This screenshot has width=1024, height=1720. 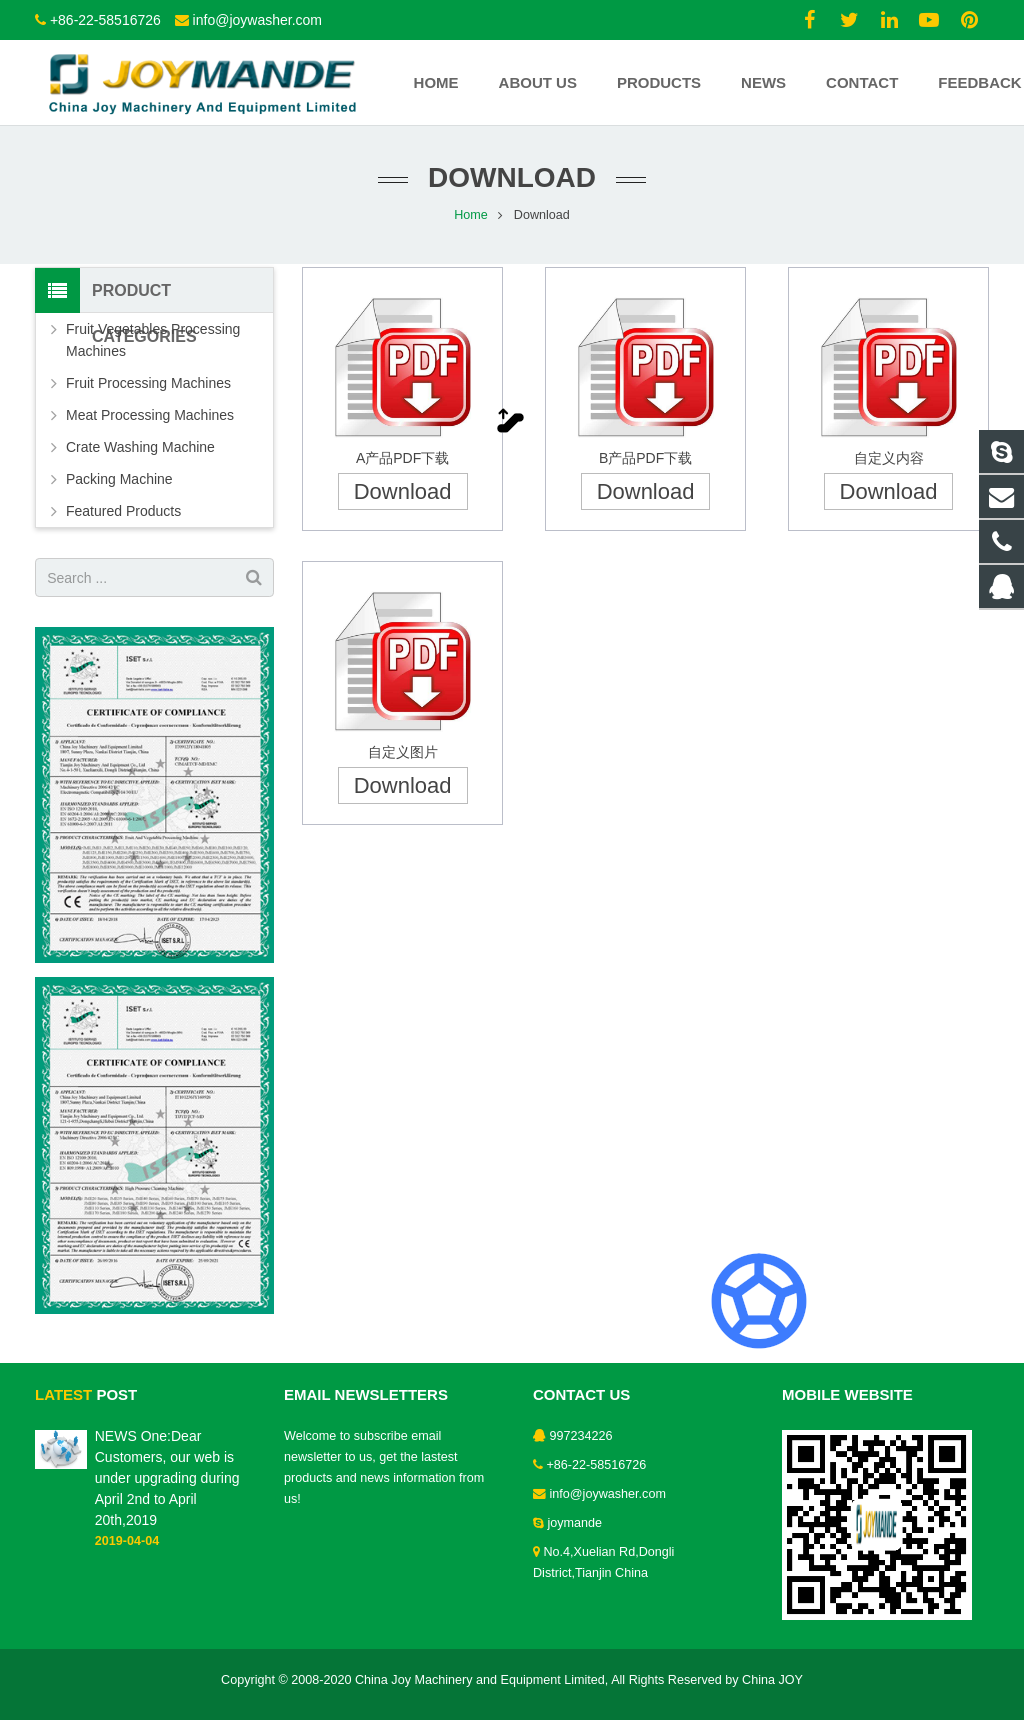 I want to click on access football or soccer content, so click(x=759, y=1301).